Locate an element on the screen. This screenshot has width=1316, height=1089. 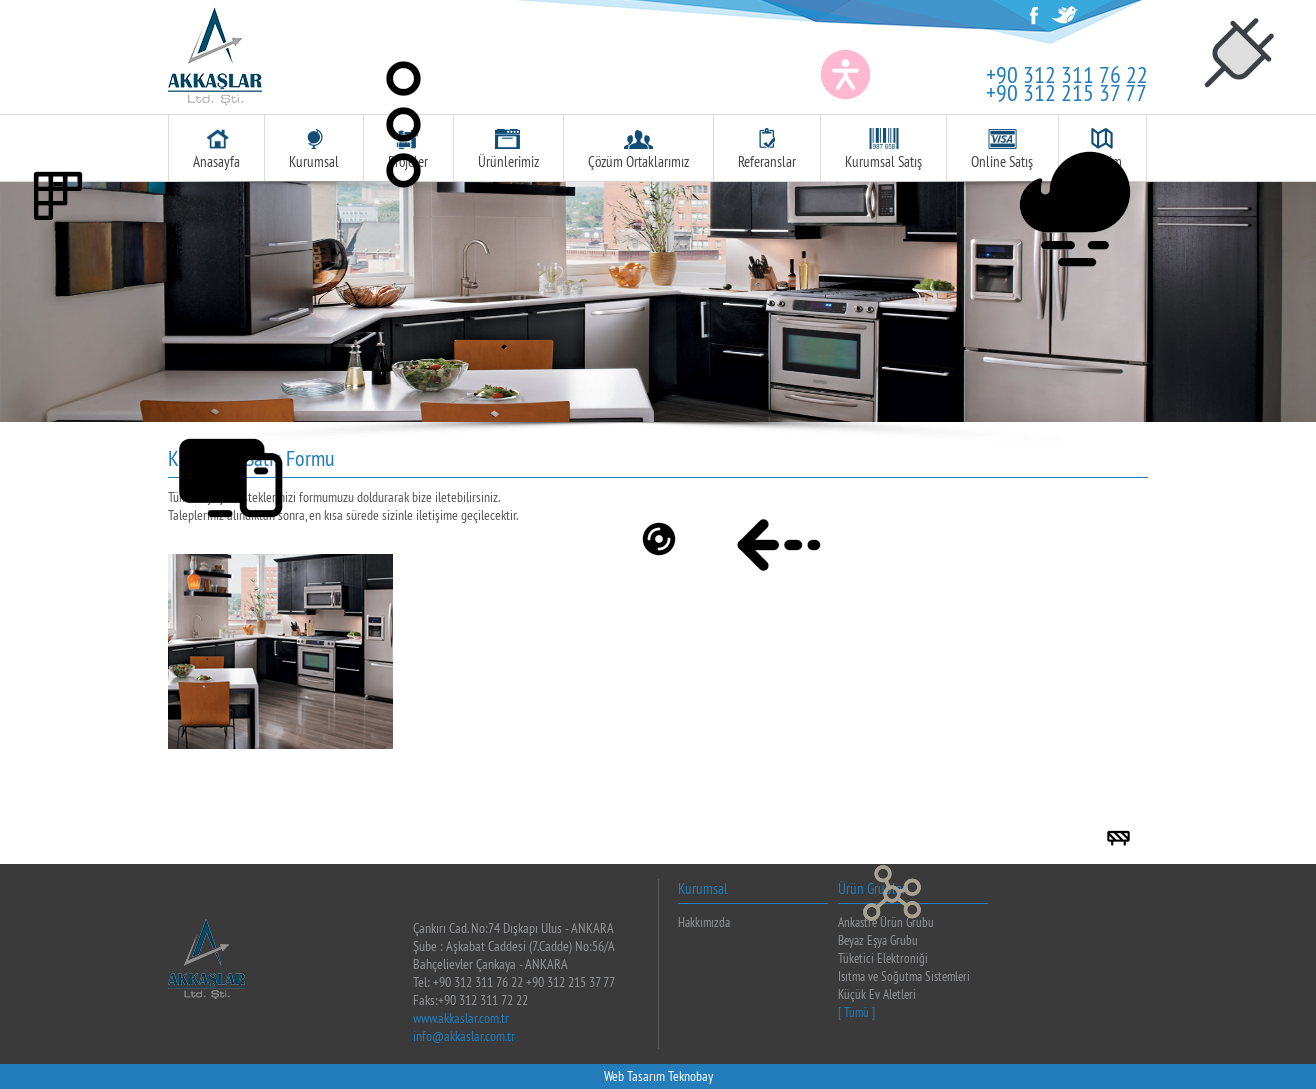
indicates foggy weather conditions is located at coordinates (1075, 207).